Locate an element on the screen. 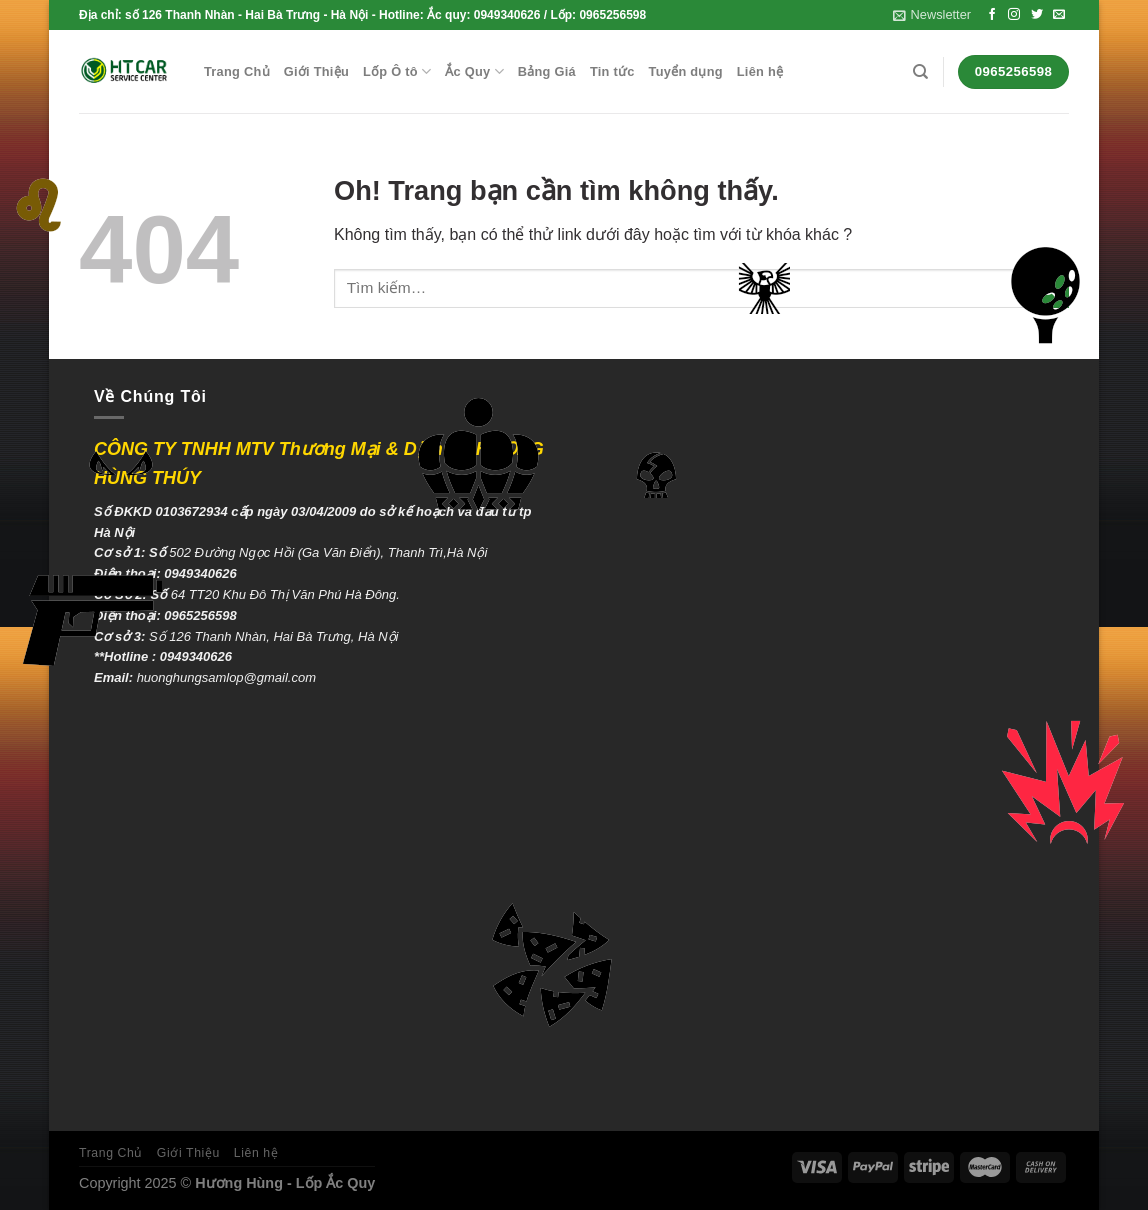 The height and width of the screenshot is (1210, 1148). access weapons or firearms in a game inventory is located at coordinates (92, 618).